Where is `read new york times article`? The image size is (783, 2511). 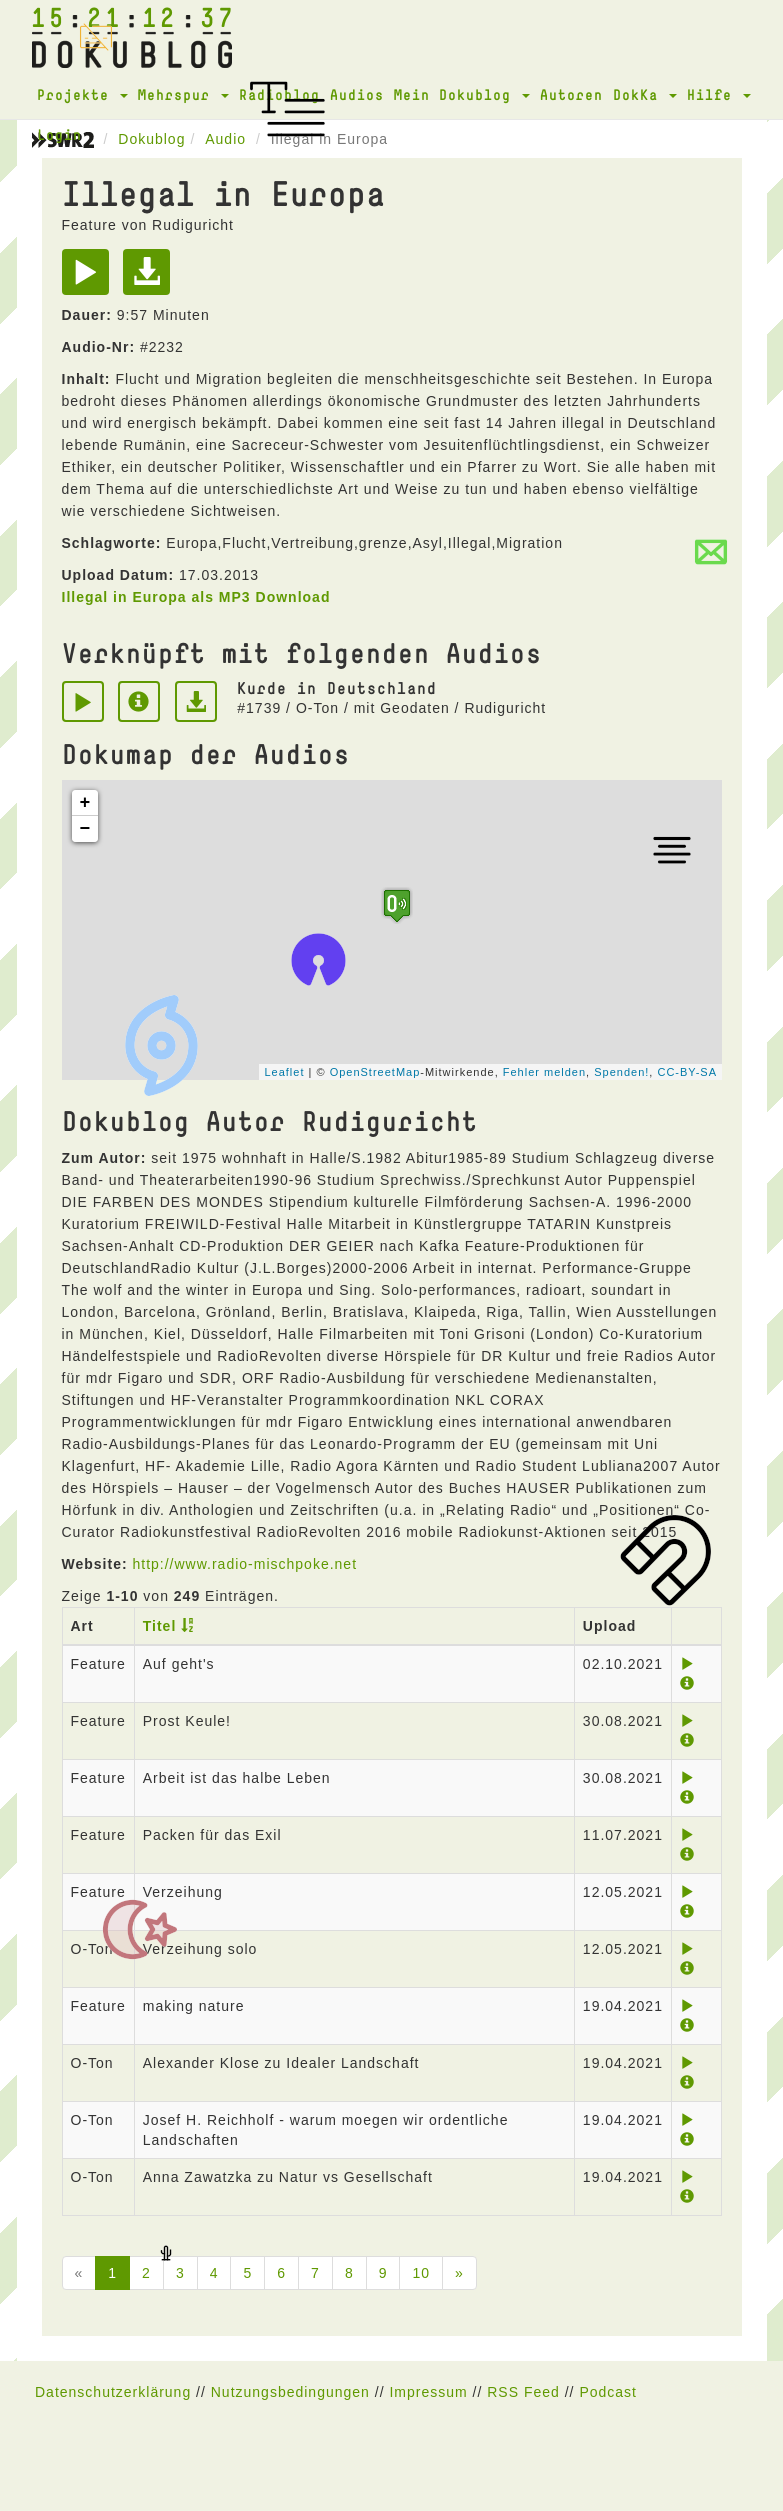 read new york times article is located at coordinates (286, 109).